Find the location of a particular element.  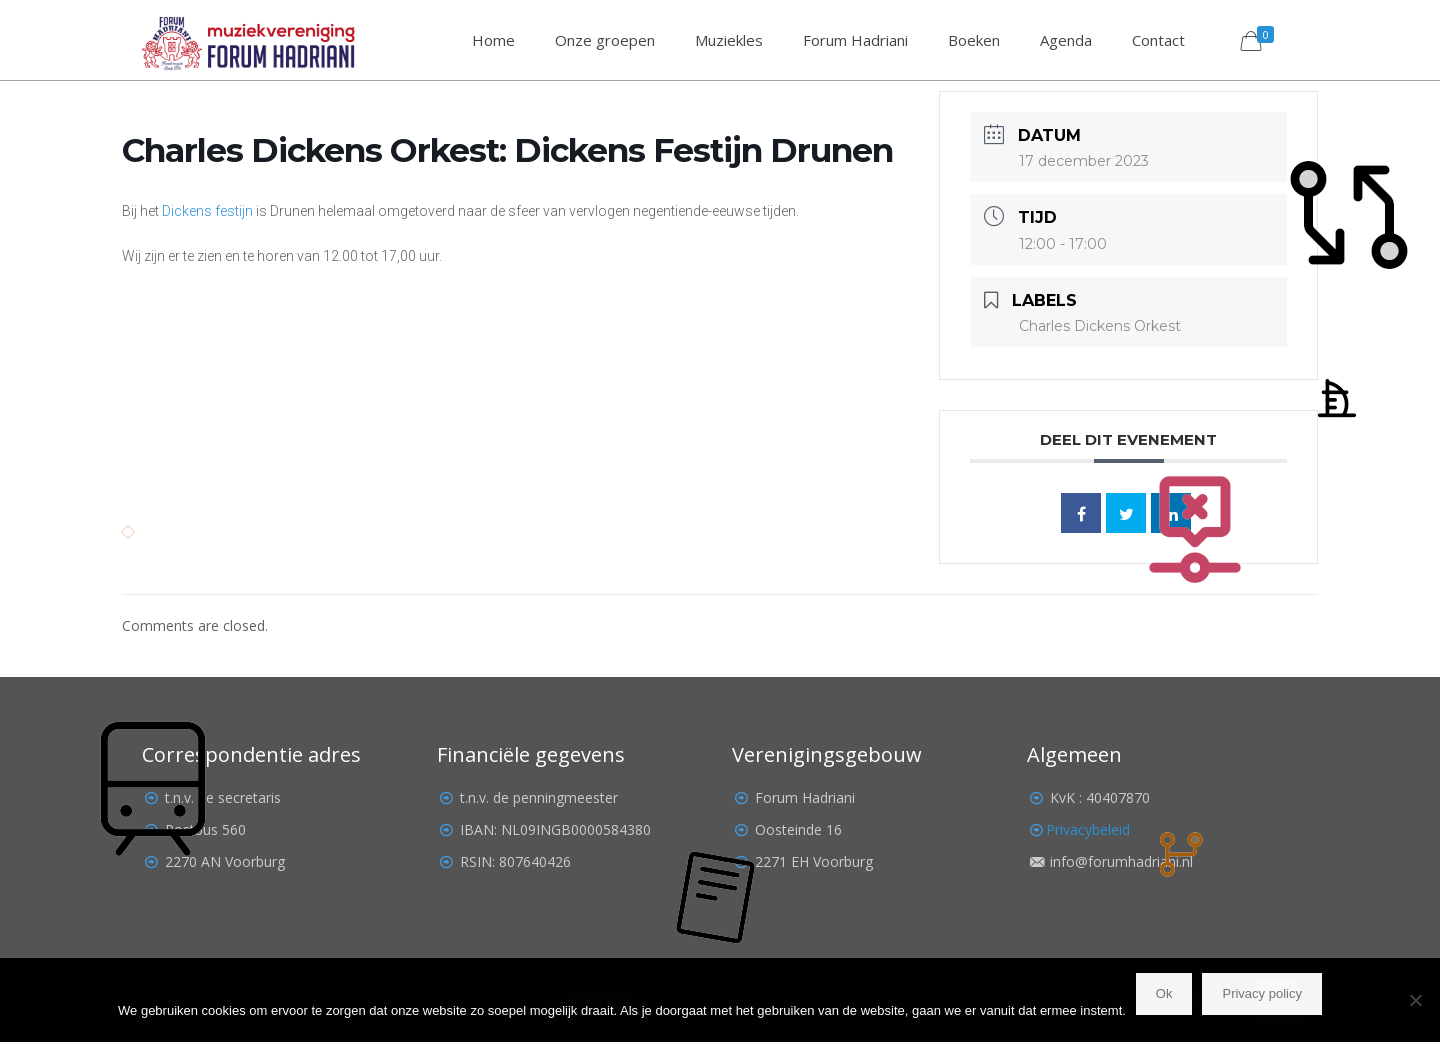

indicates premium or exclusive content is located at coordinates (128, 532).